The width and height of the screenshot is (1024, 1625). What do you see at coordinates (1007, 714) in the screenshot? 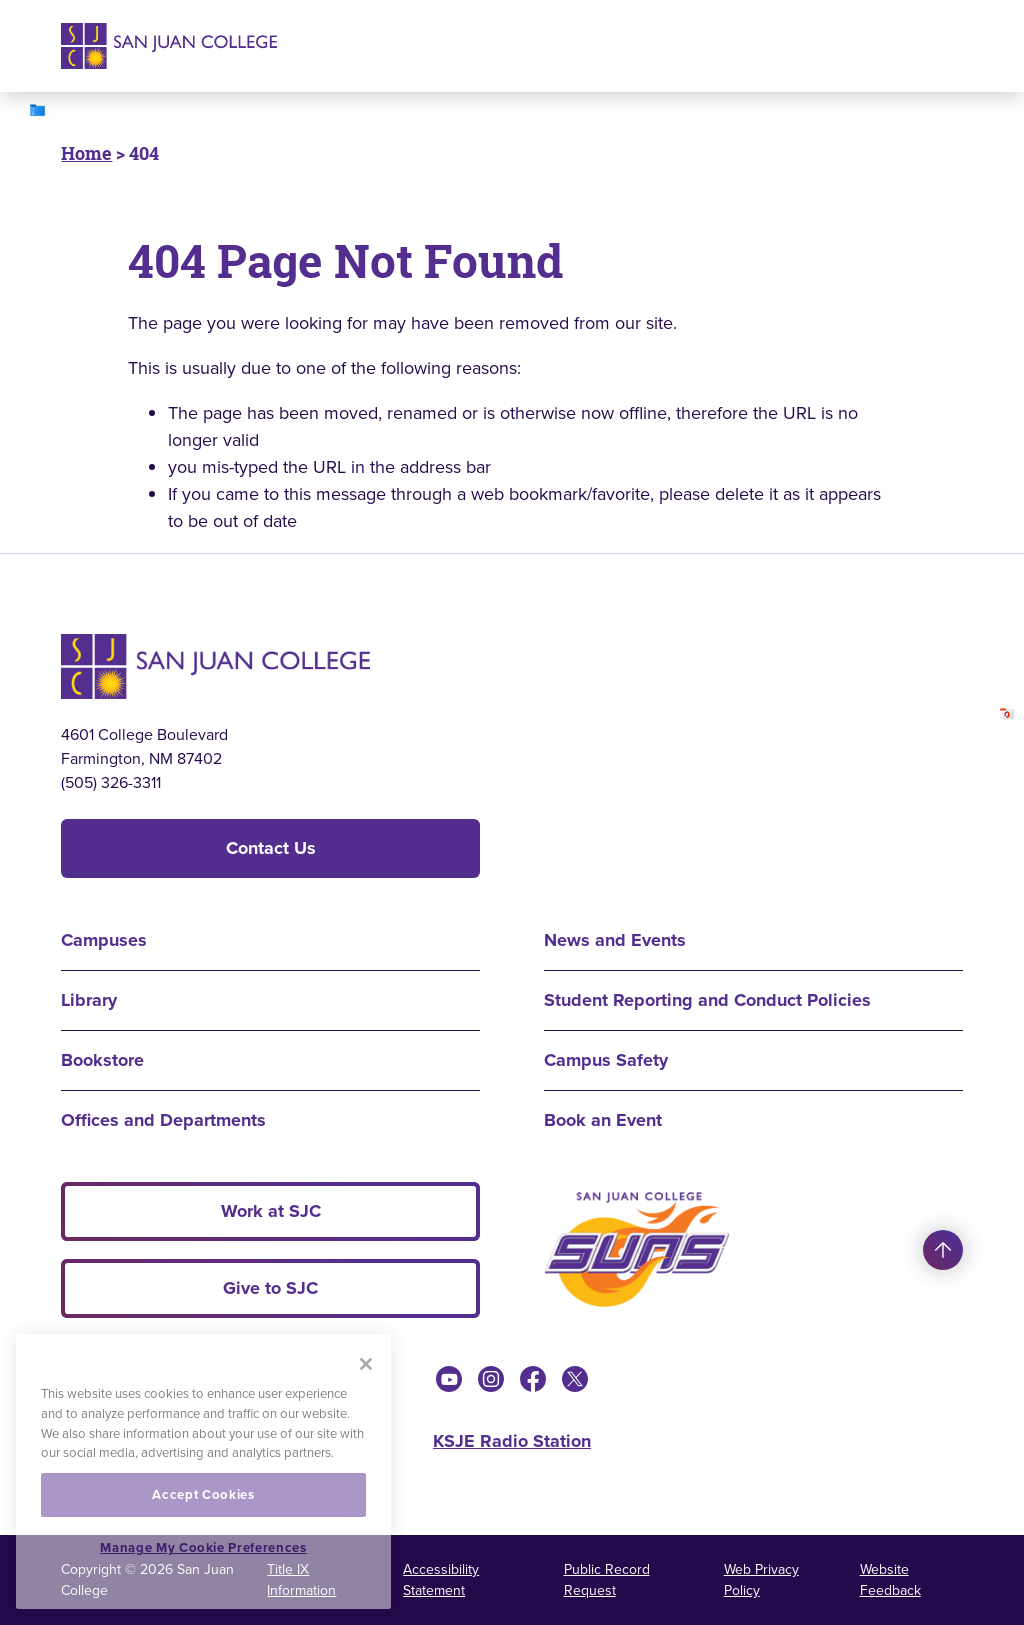
I see `open microsoft office files folder` at bounding box center [1007, 714].